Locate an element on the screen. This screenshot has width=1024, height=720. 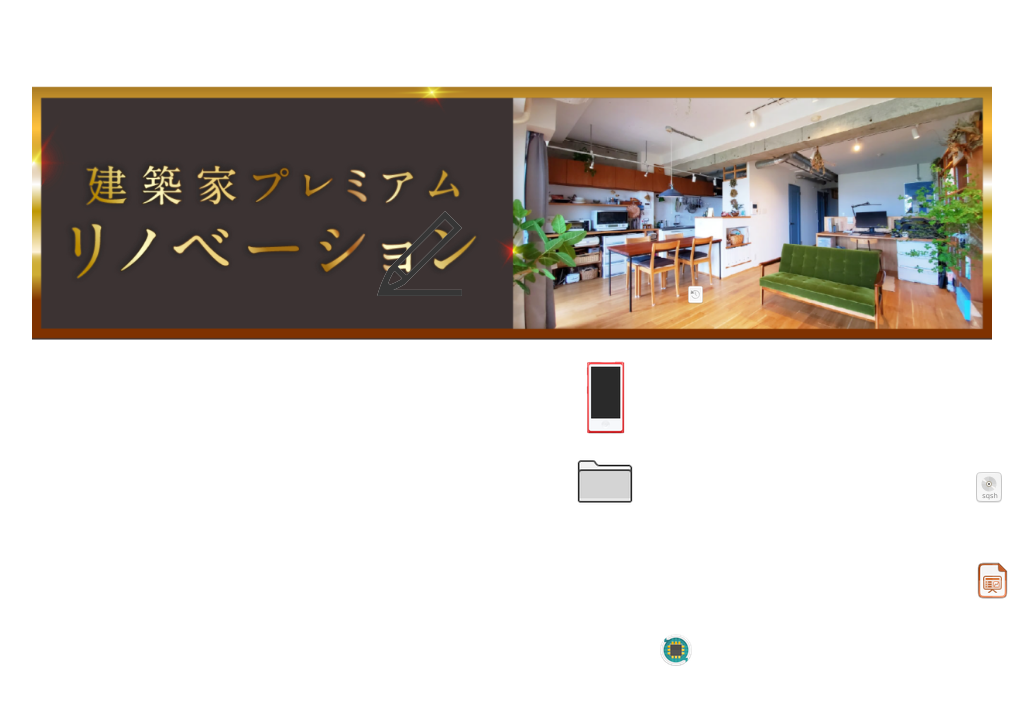
selected folder in mail sidebar is located at coordinates (605, 481).